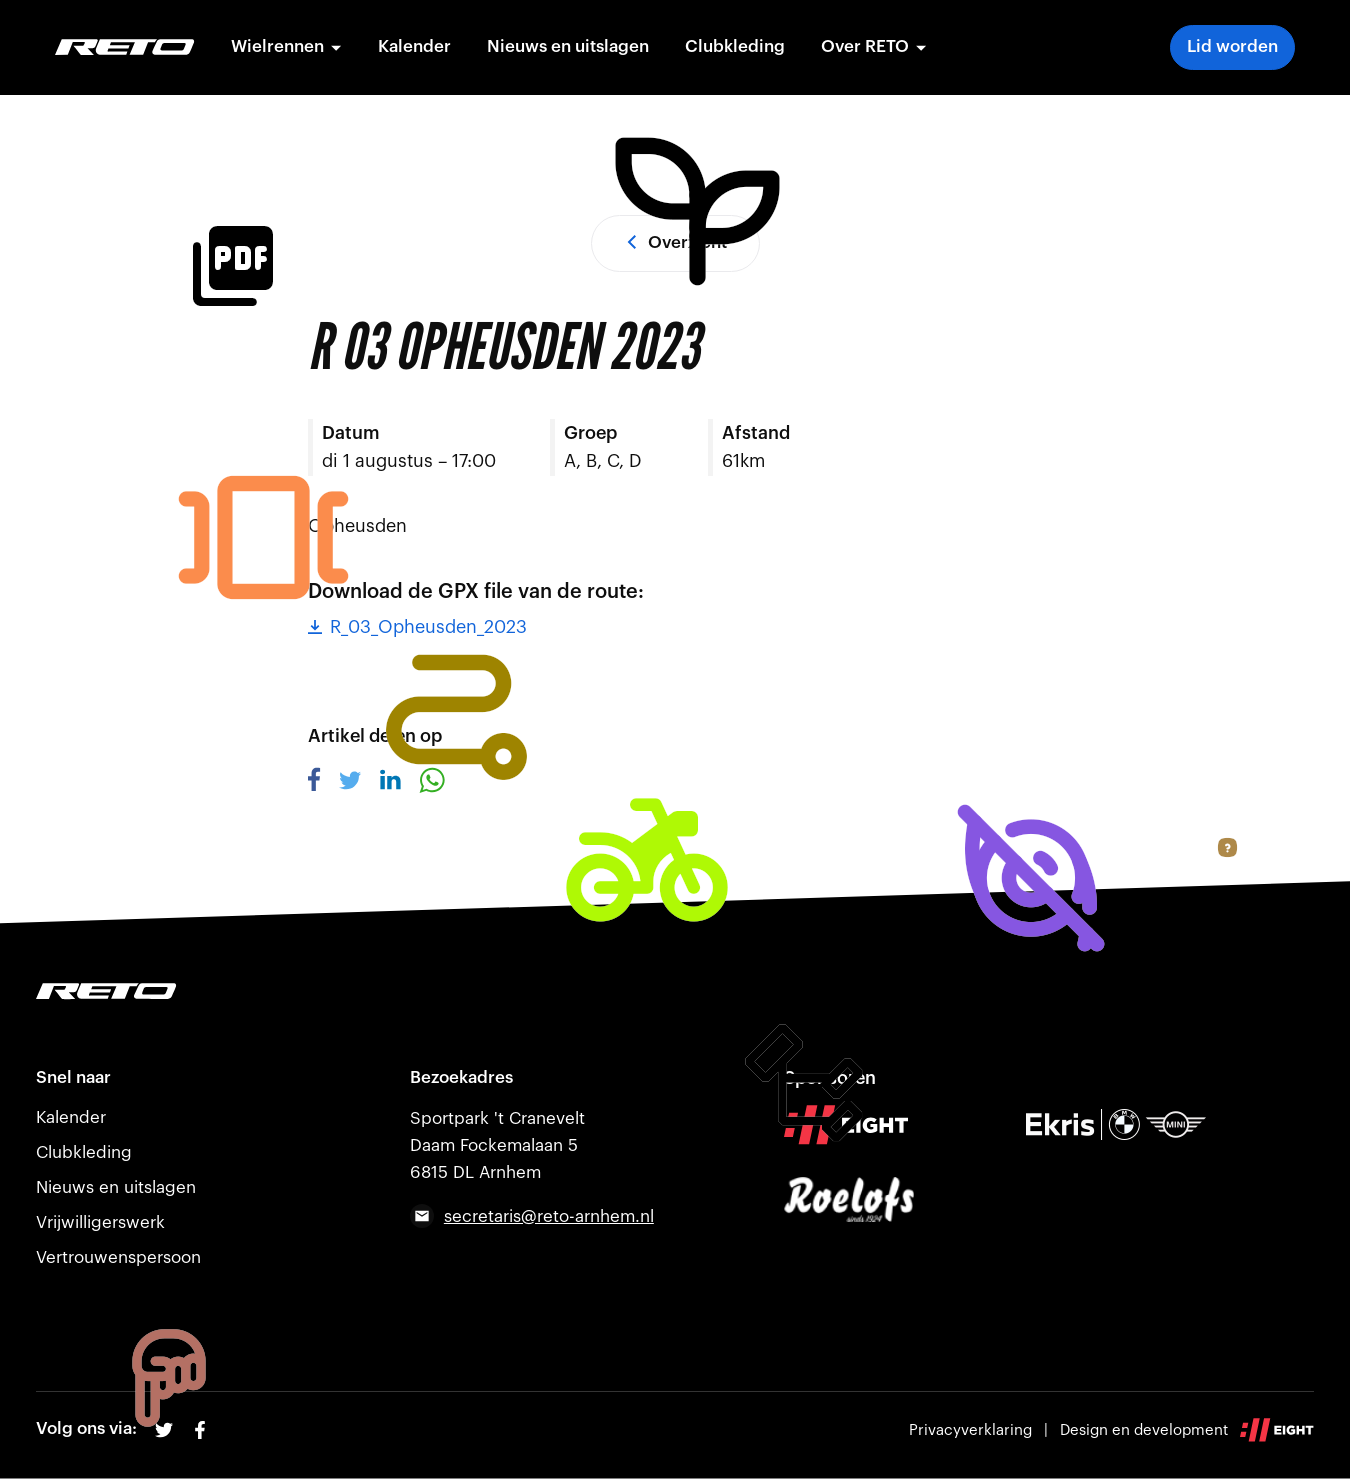  Describe the element at coordinates (697, 211) in the screenshot. I see `view plant care or gardening features` at that location.